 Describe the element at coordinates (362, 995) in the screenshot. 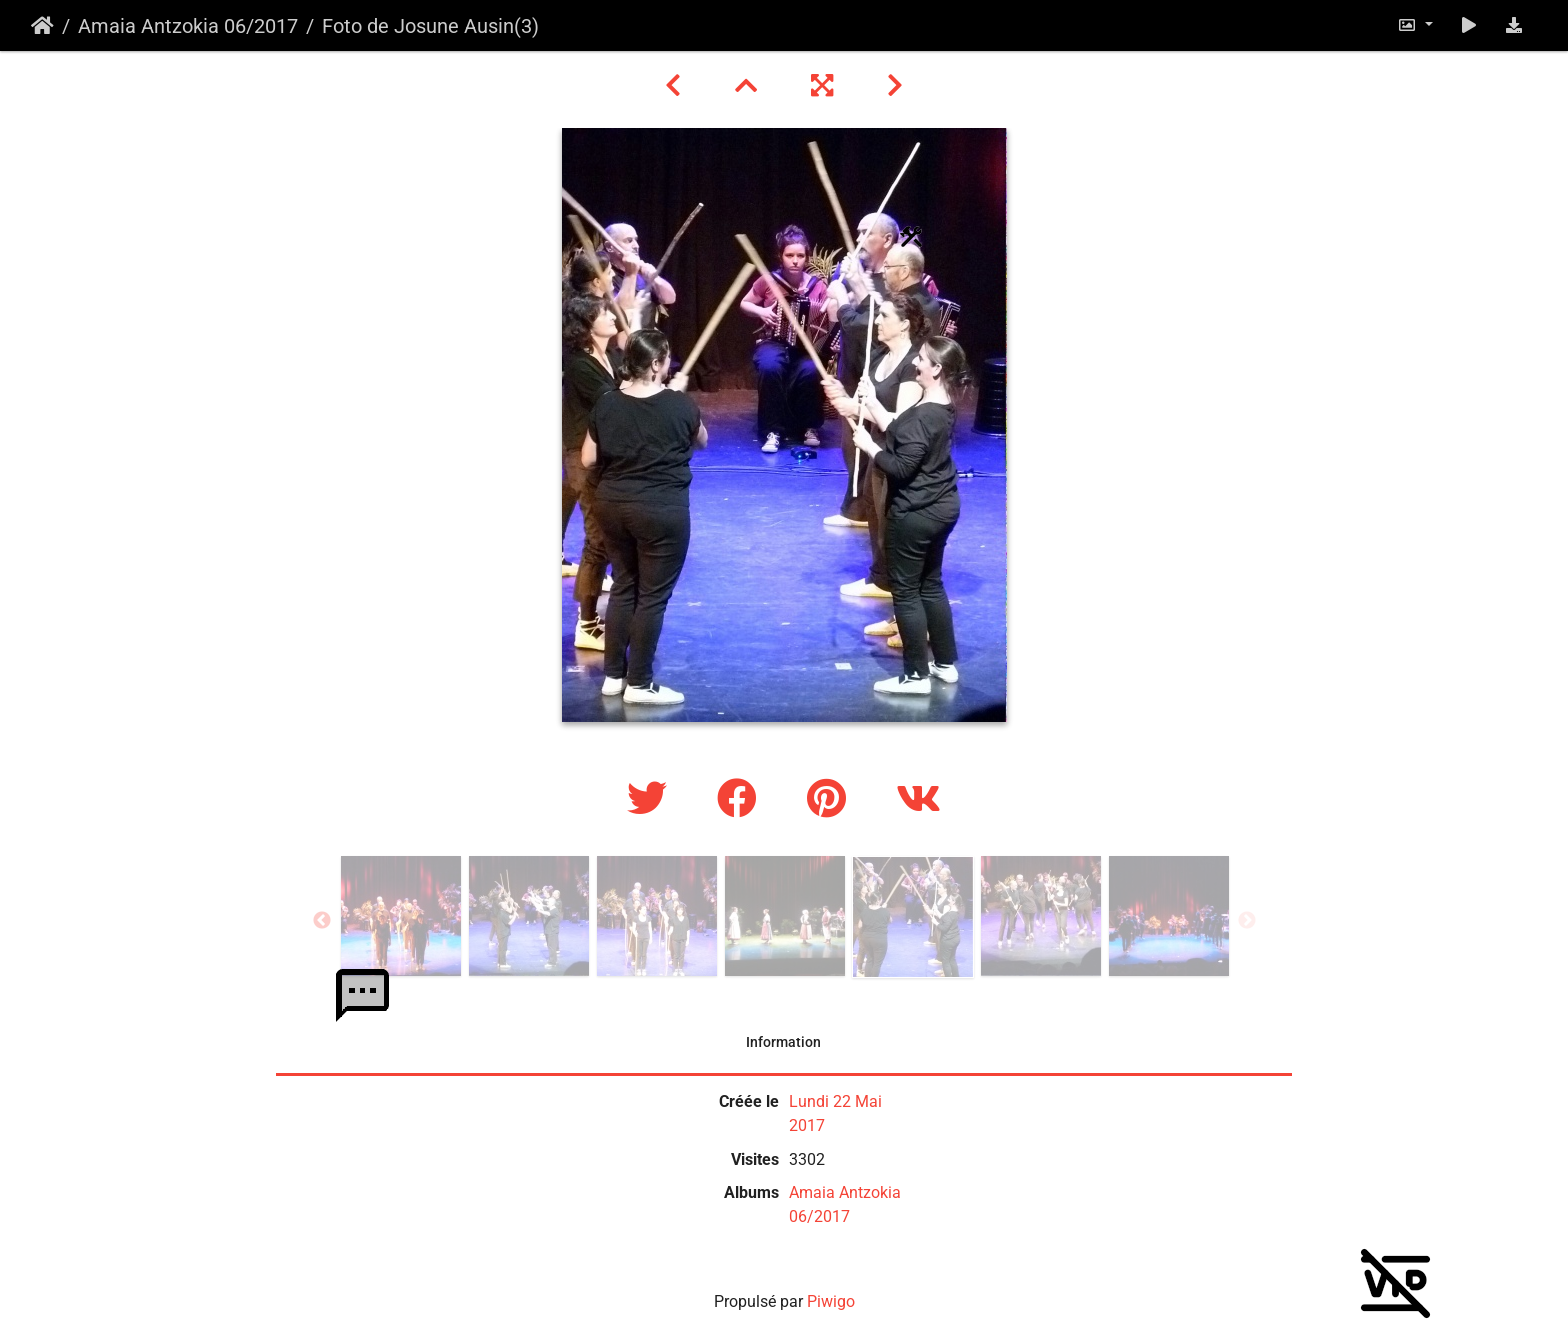

I see `open text messaging app` at that location.